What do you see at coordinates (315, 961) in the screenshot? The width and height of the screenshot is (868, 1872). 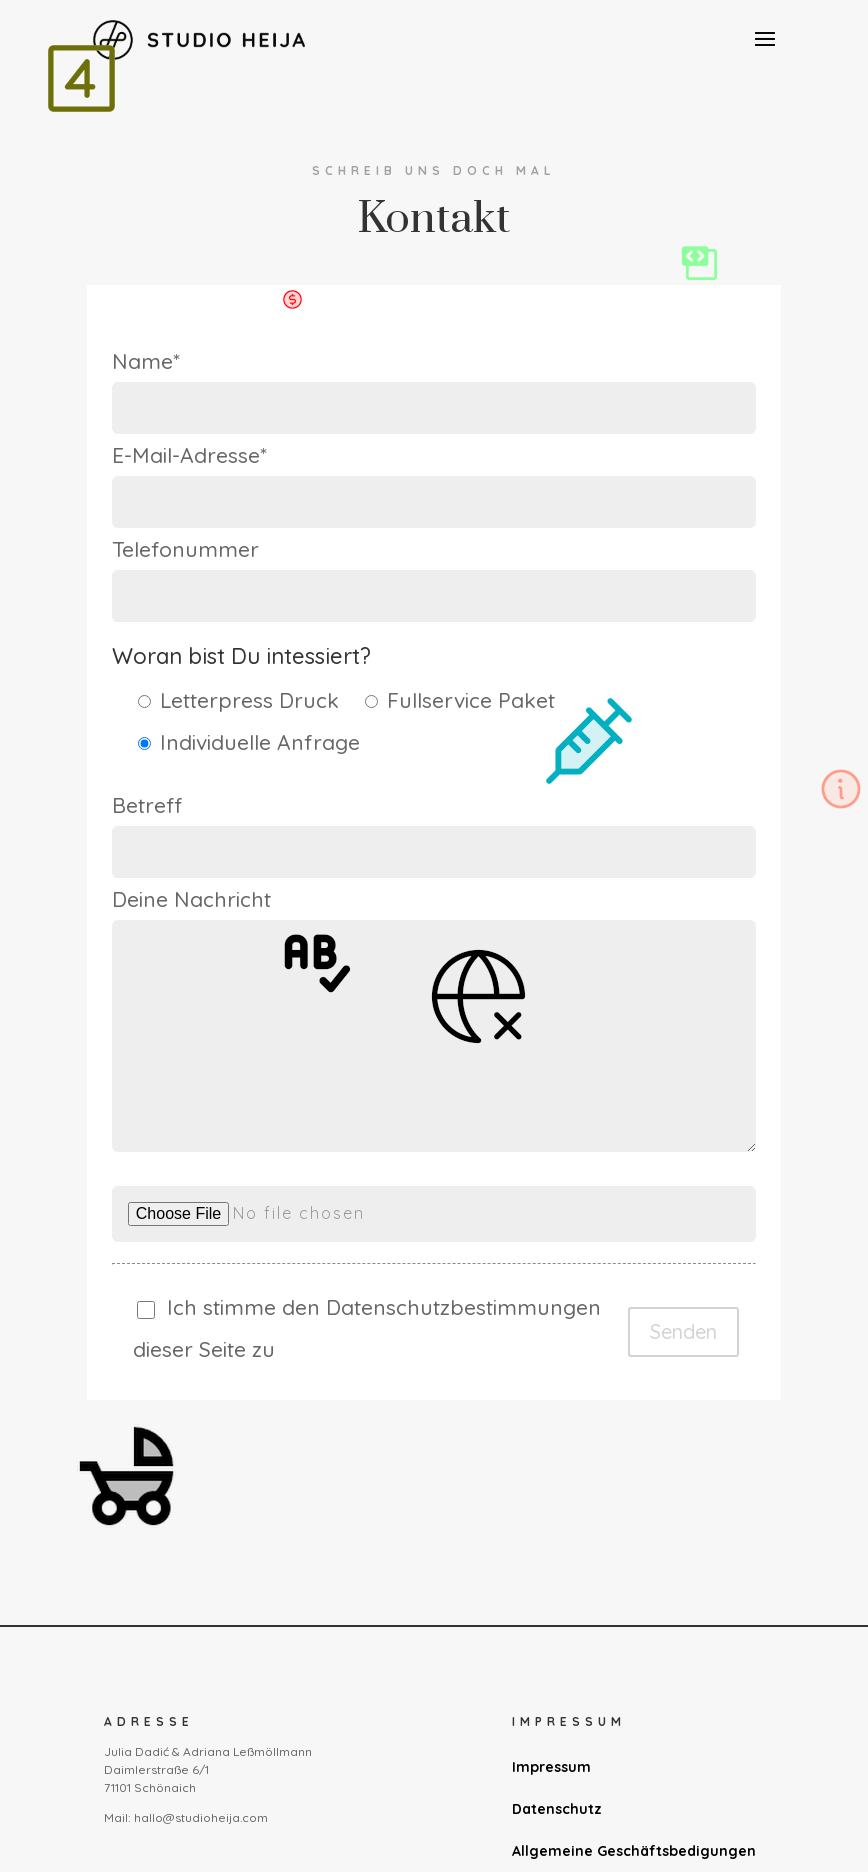 I see `check spelling and grammar` at bounding box center [315, 961].